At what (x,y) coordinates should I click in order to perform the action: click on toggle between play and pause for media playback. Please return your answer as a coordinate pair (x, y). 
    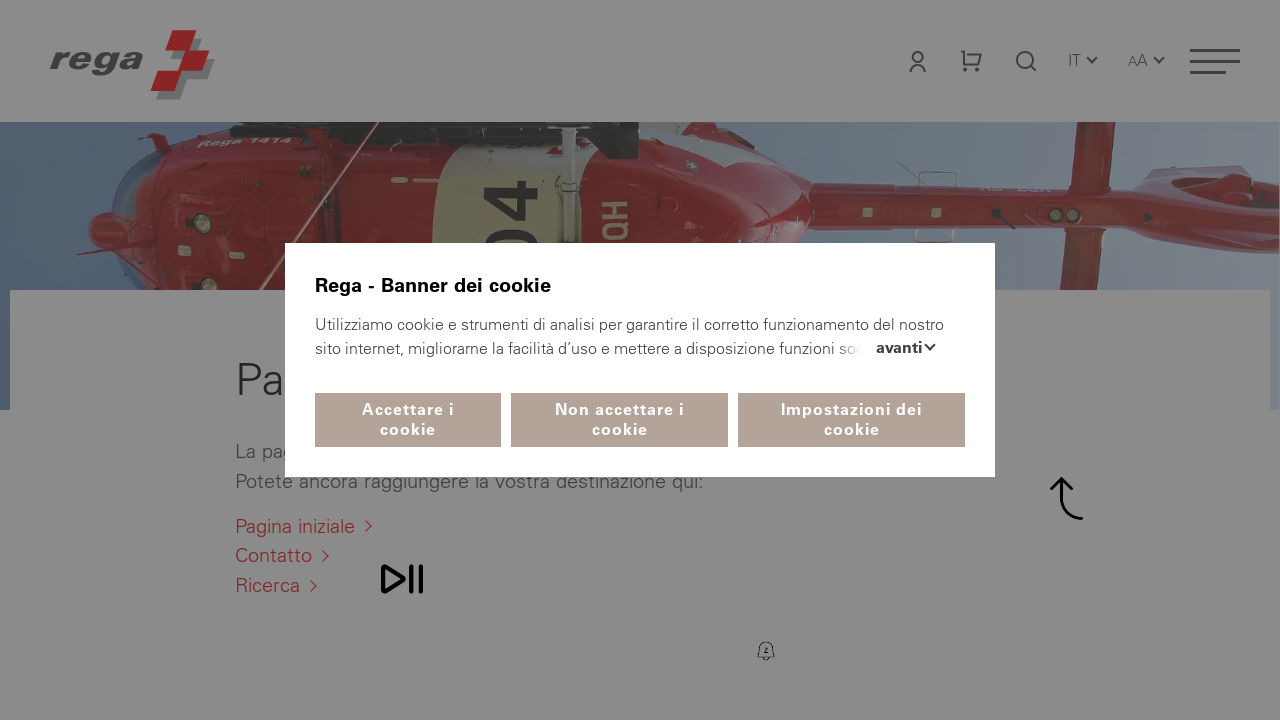
    Looking at the image, I should click on (402, 579).